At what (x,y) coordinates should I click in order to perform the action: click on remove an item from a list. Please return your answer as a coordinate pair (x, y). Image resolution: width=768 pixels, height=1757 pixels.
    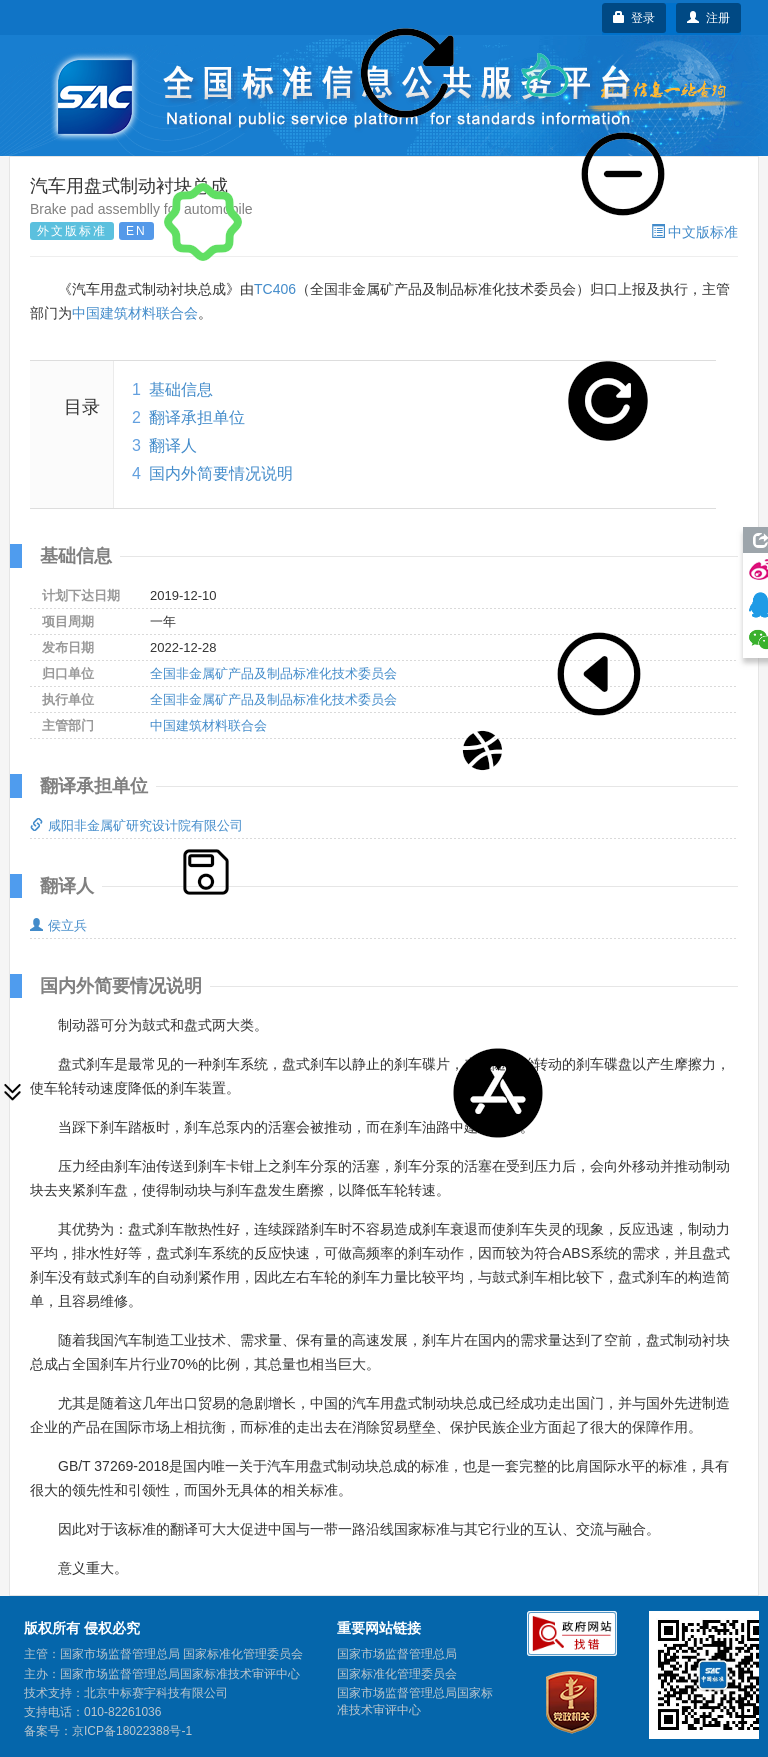
    Looking at the image, I should click on (623, 174).